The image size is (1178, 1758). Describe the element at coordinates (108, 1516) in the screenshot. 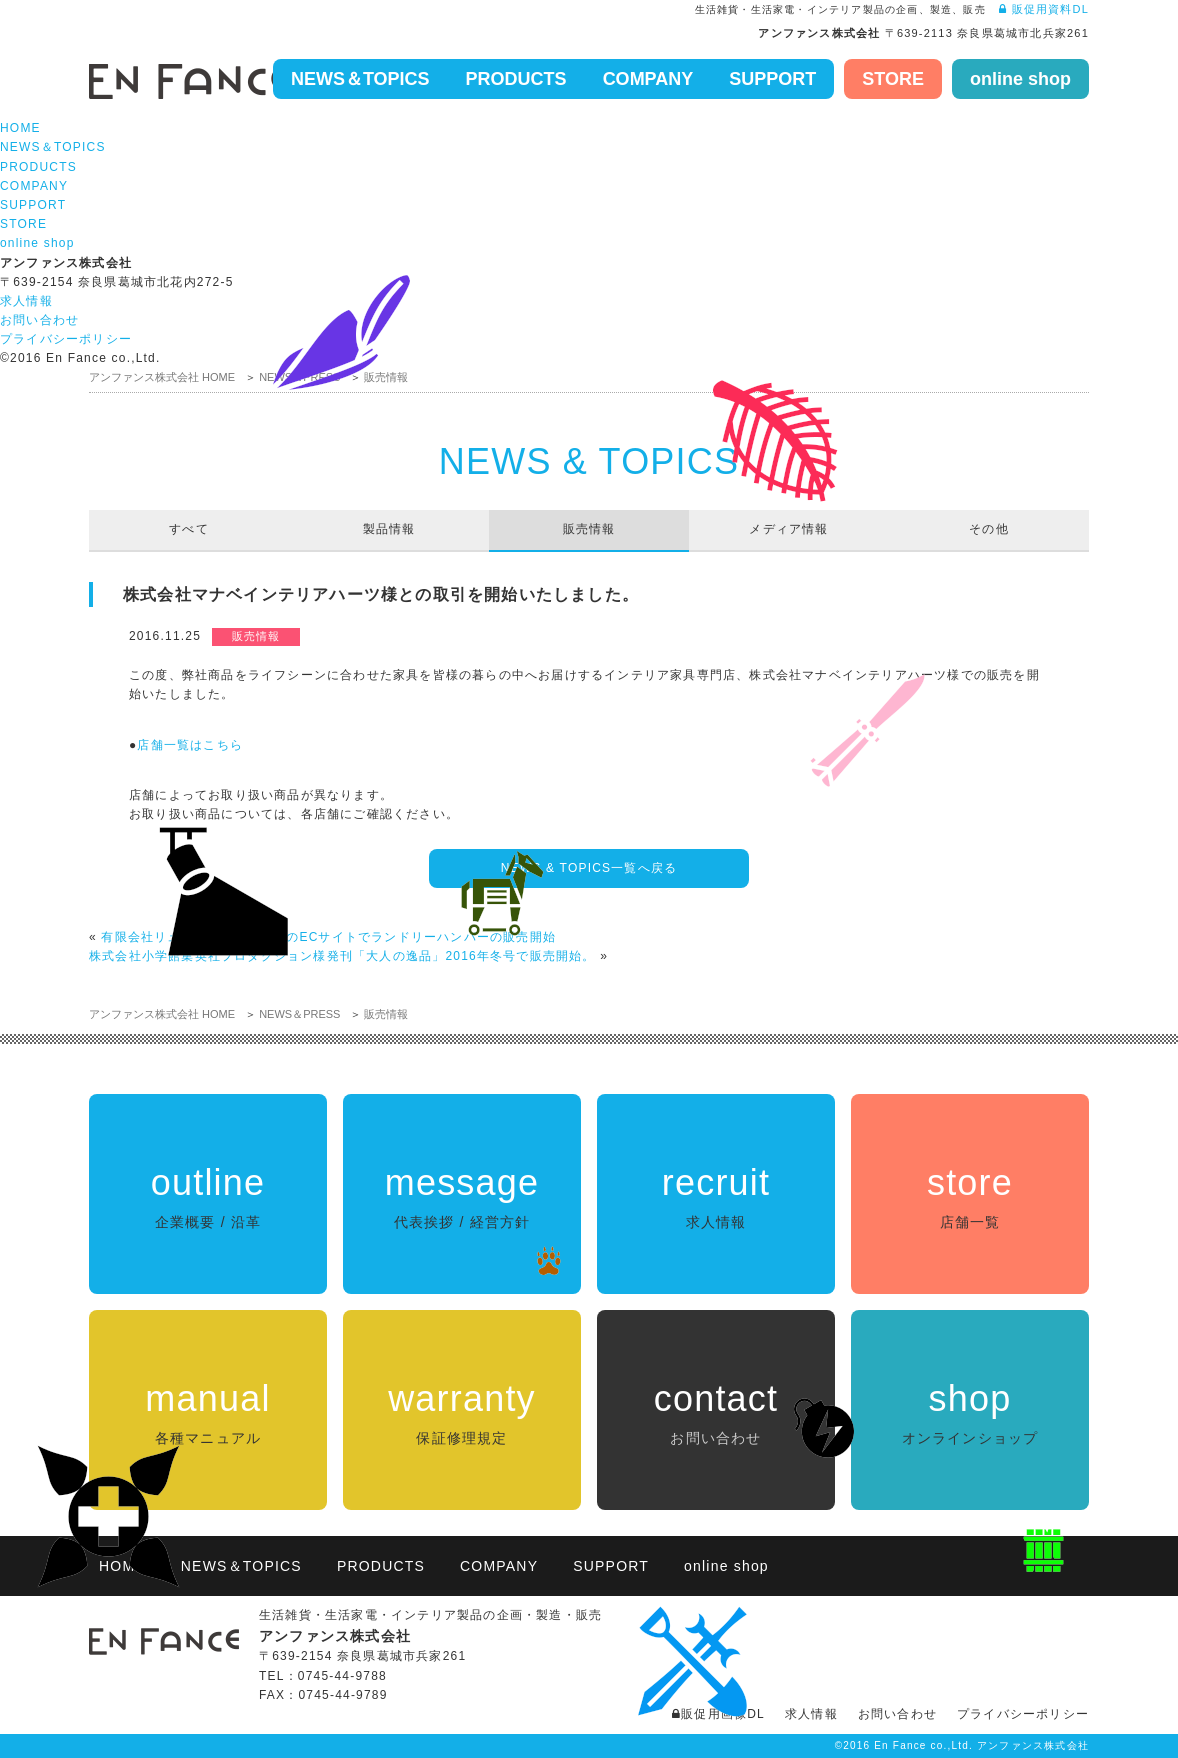

I see `indicates level four or advanced tier achievement` at that location.